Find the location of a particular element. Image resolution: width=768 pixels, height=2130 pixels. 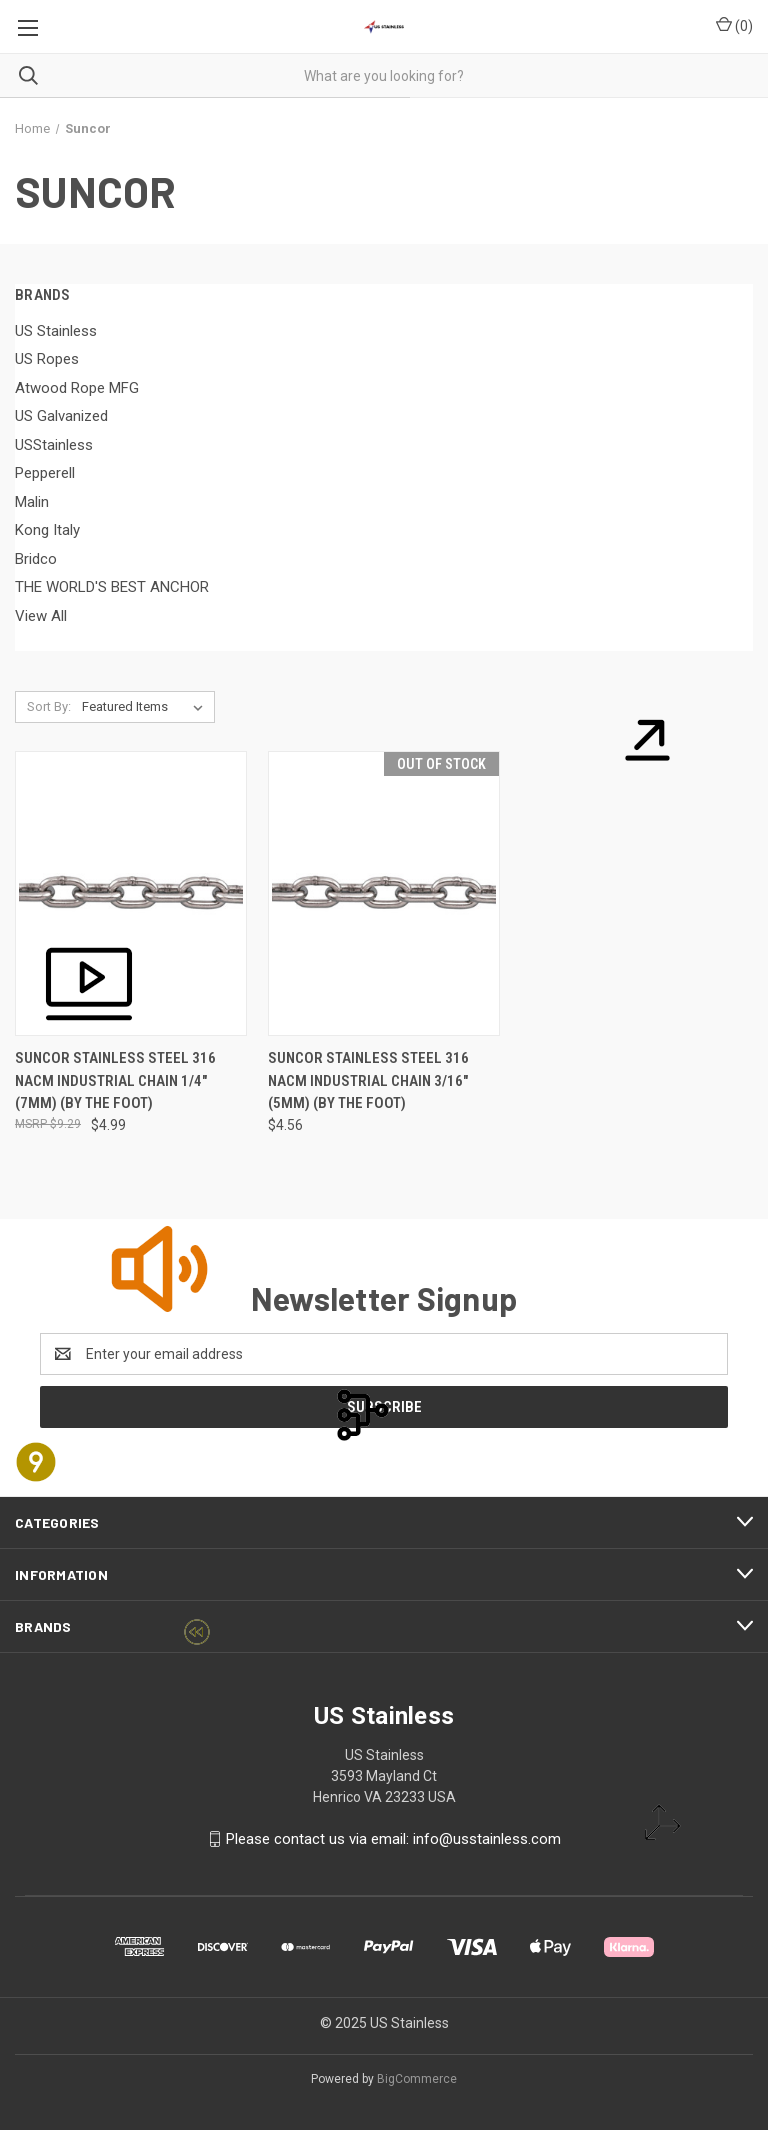

volume is set to high is located at coordinates (158, 1269).